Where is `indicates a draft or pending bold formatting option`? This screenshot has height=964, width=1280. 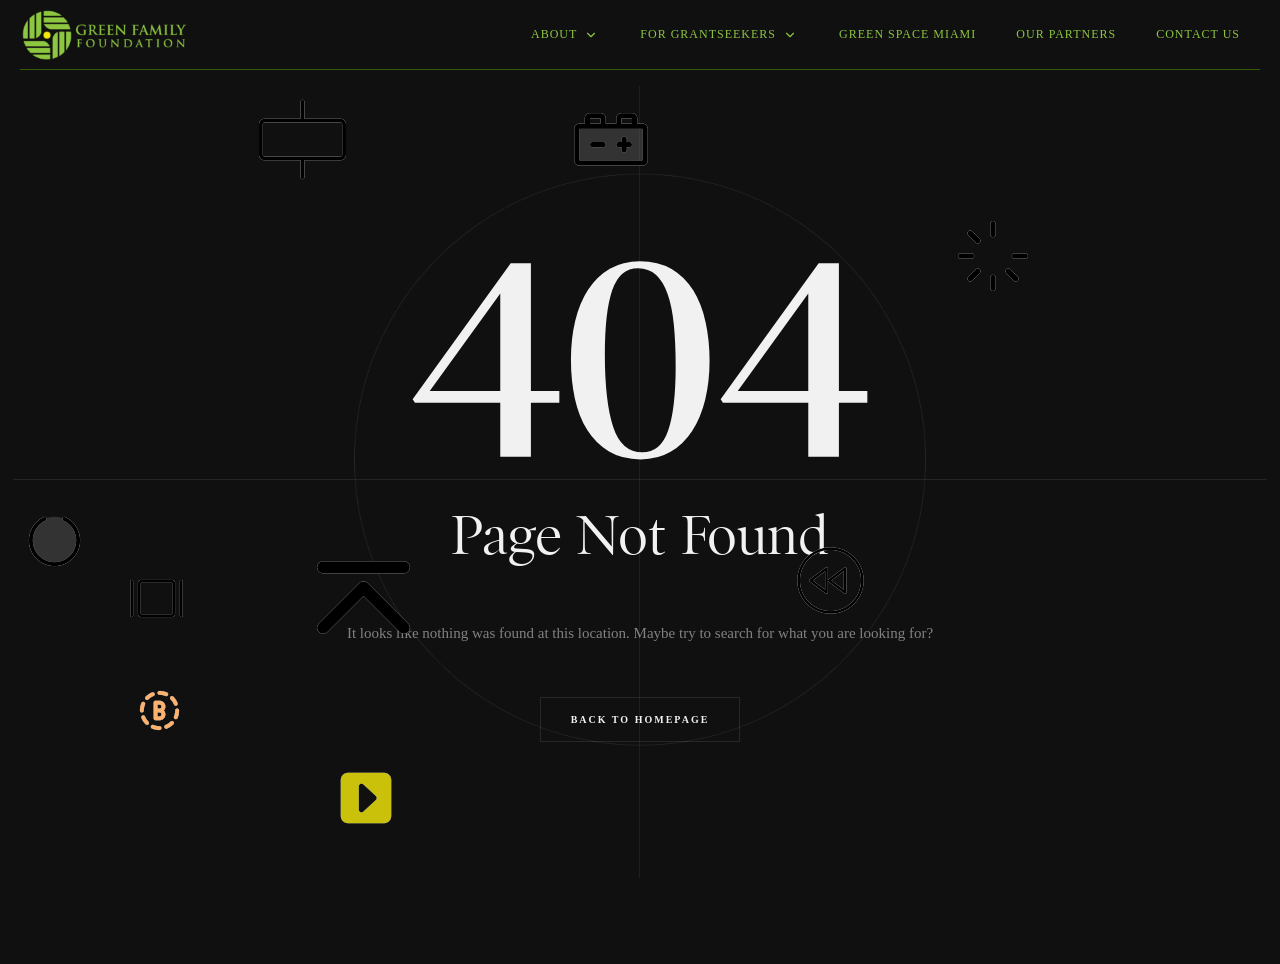
indicates a draft or pending bold formatting option is located at coordinates (159, 710).